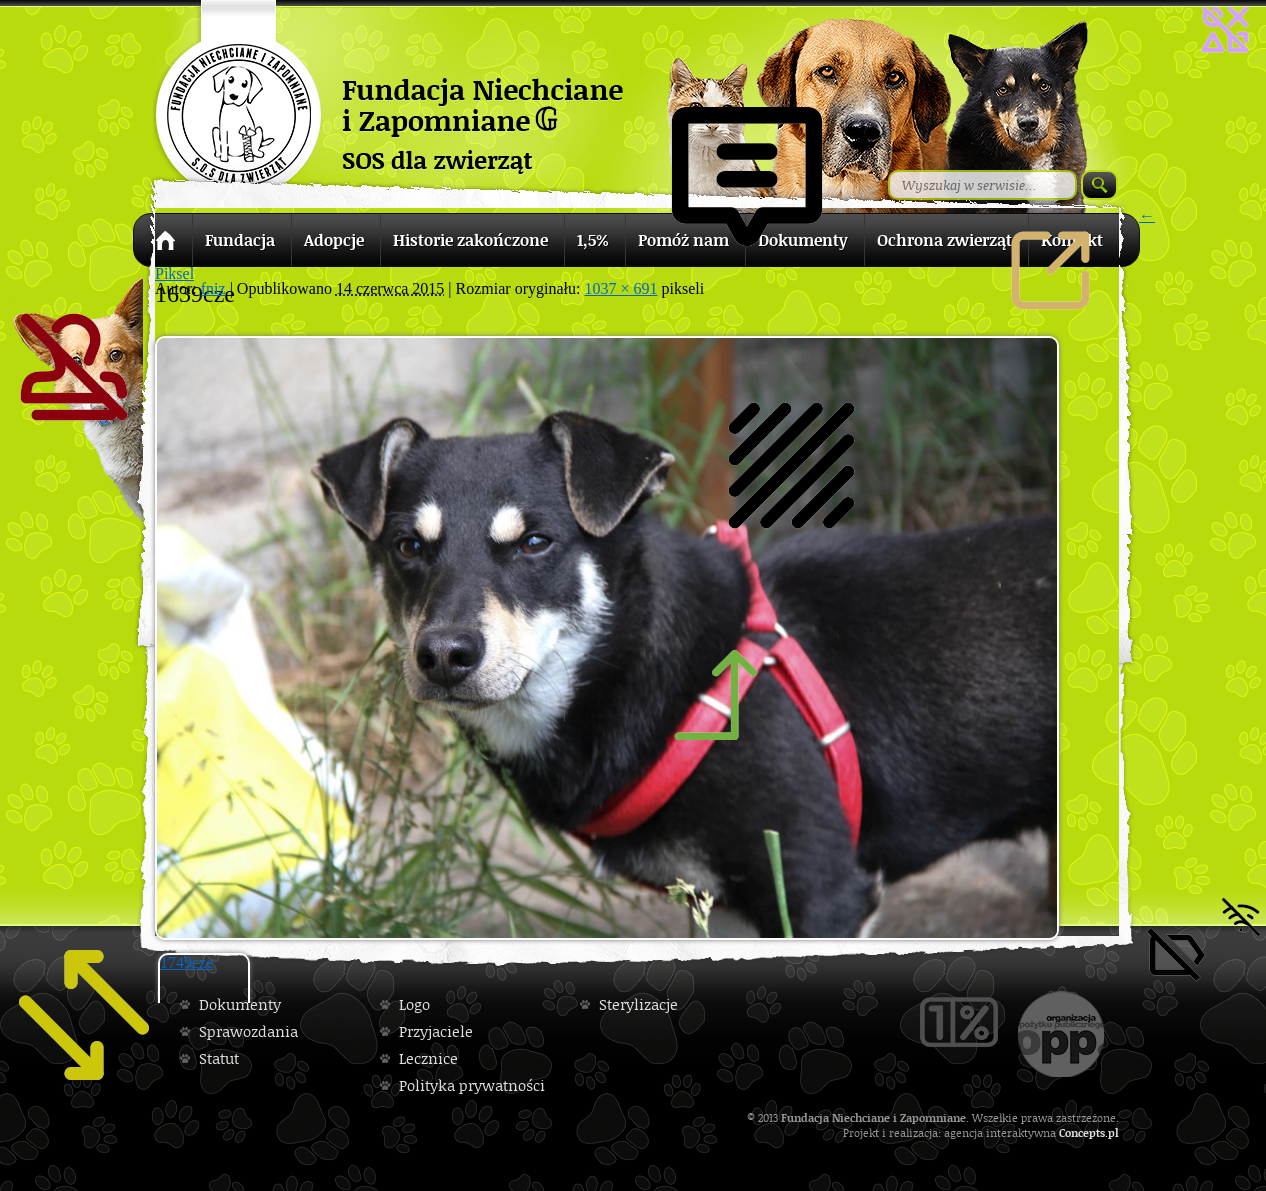  I want to click on open link in a new window or tab, so click(1050, 270).